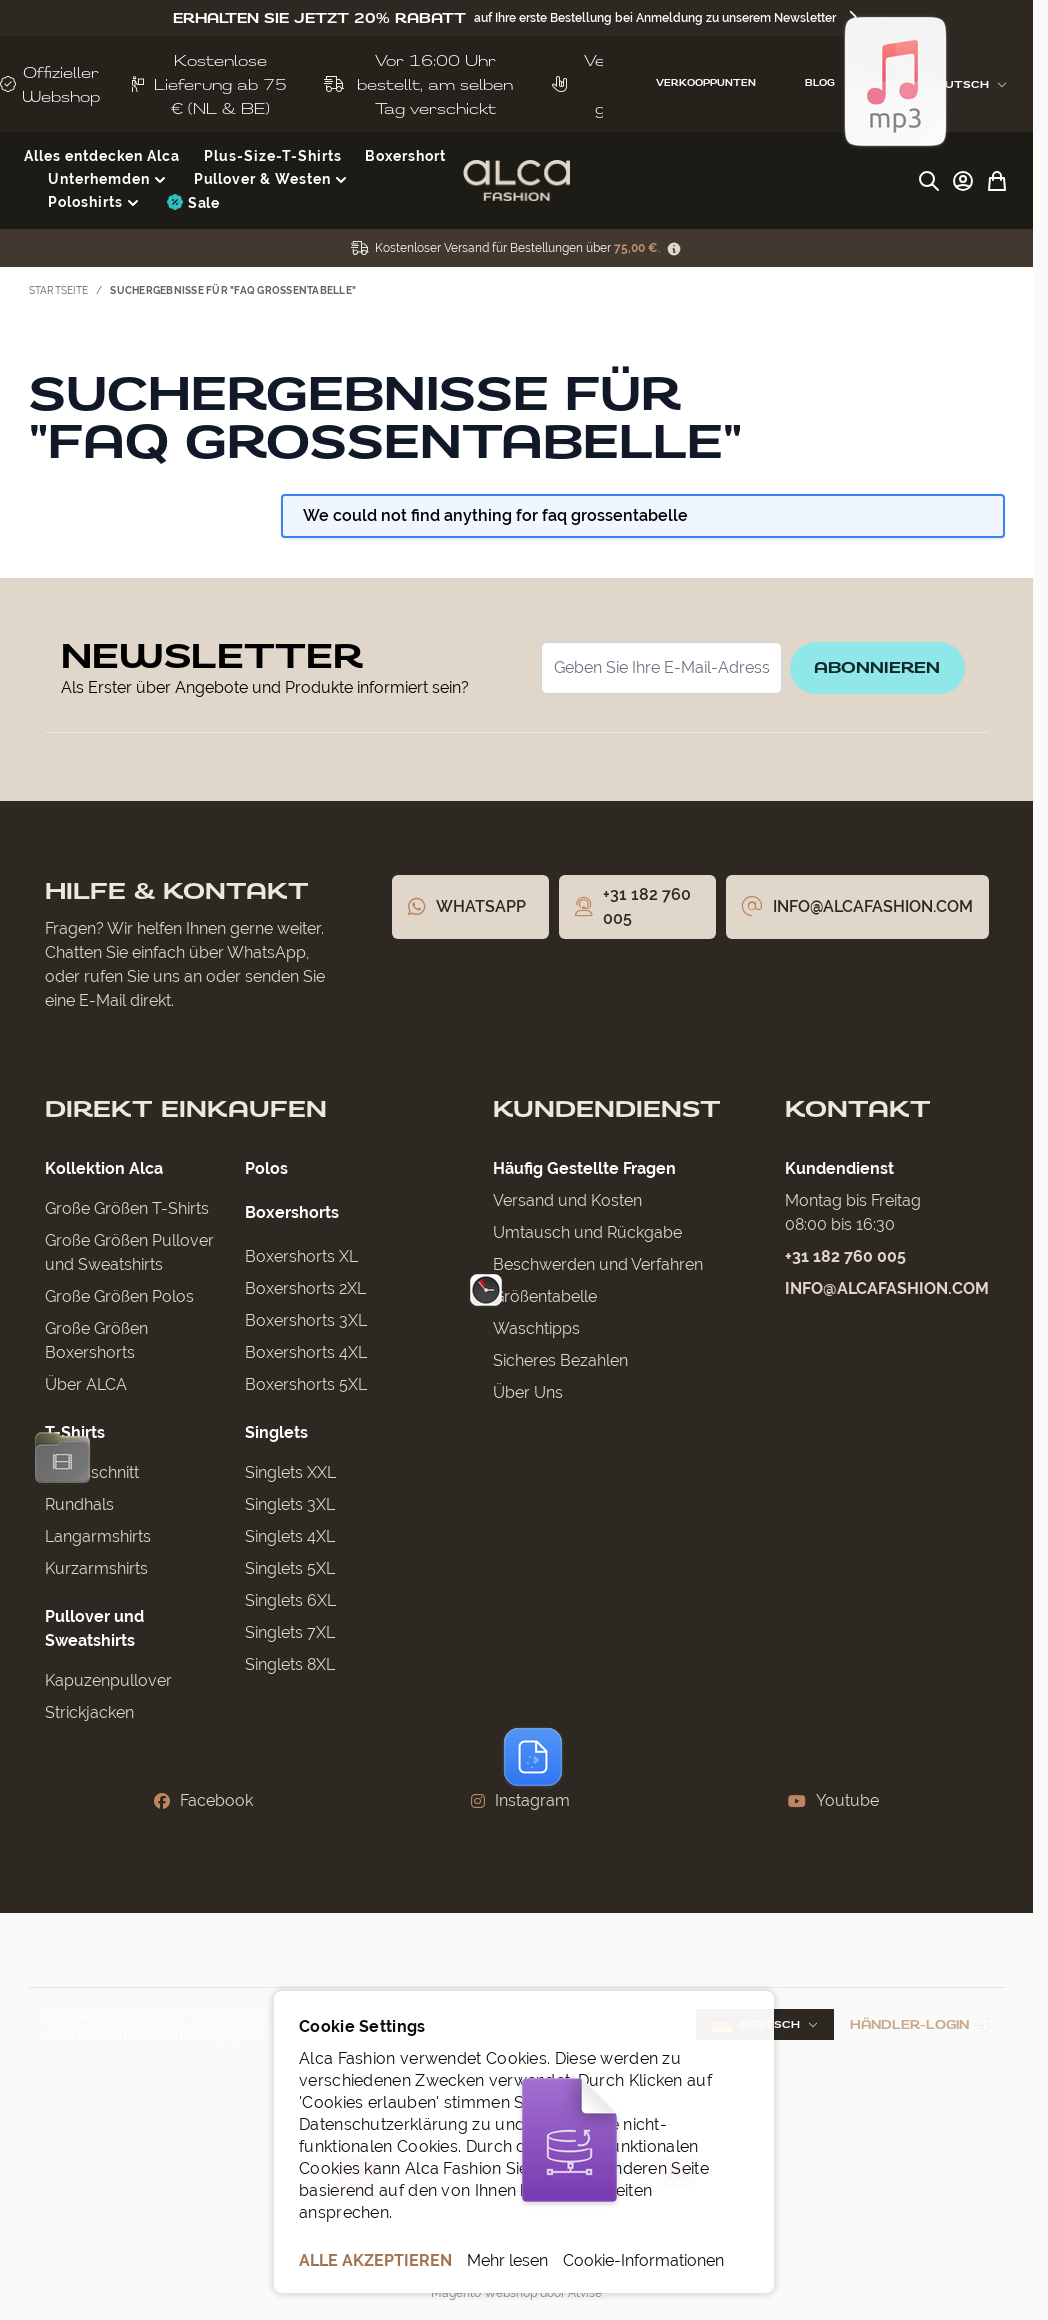 The width and height of the screenshot is (1048, 2320). I want to click on configure default apps for file types, so click(533, 1758).